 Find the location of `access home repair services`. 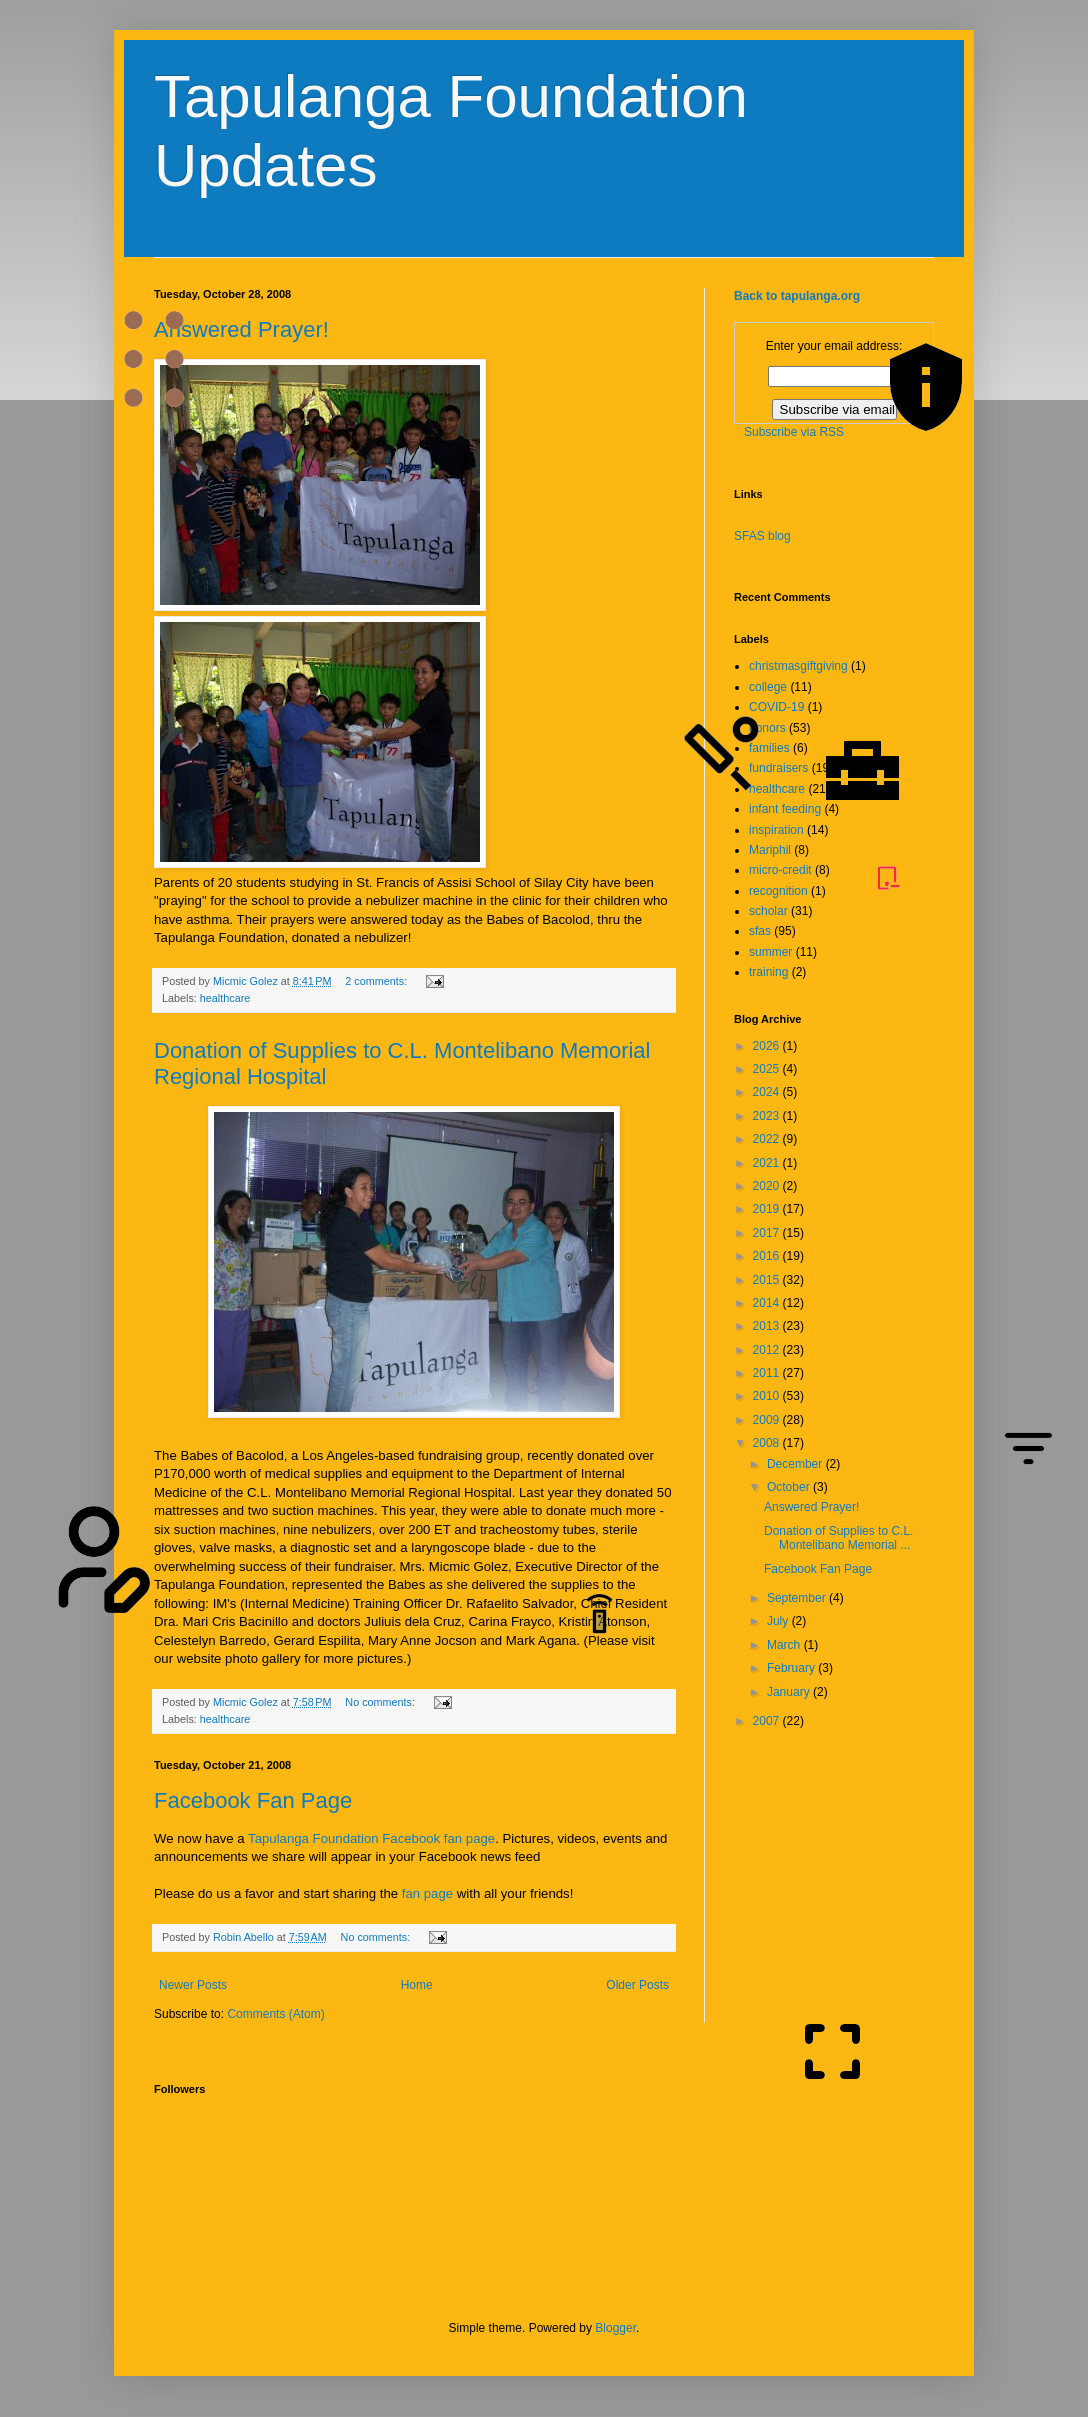

access home repair services is located at coordinates (862, 770).